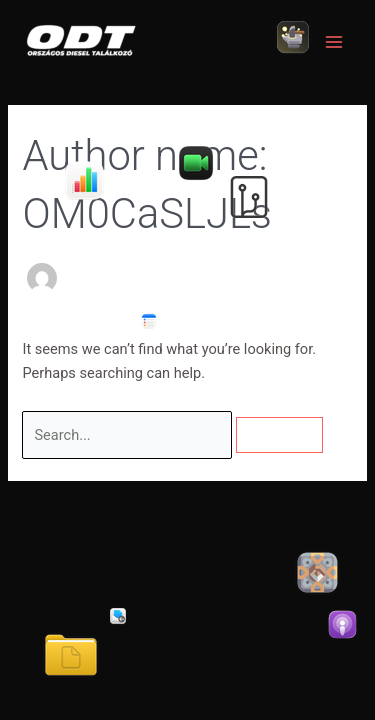  What do you see at coordinates (84, 180) in the screenshot?
I see `open calligra sheets spreadsheet application` at bounding box center [84, 180].